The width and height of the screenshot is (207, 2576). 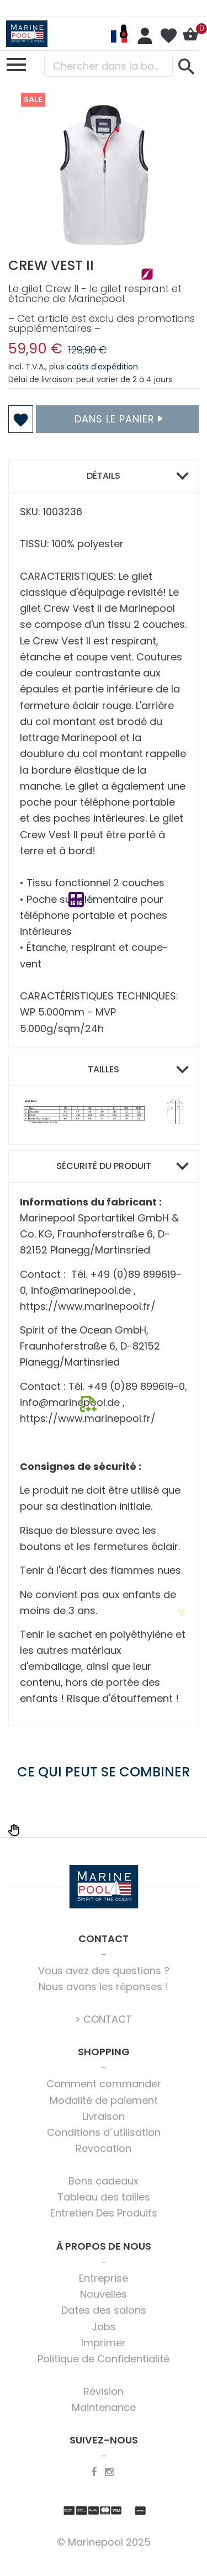 What do you see at coordinates (182, 1612) in the screenshot?
I see `view candlestick chart for stock or crypto data` at bounding box center [182, 1612].